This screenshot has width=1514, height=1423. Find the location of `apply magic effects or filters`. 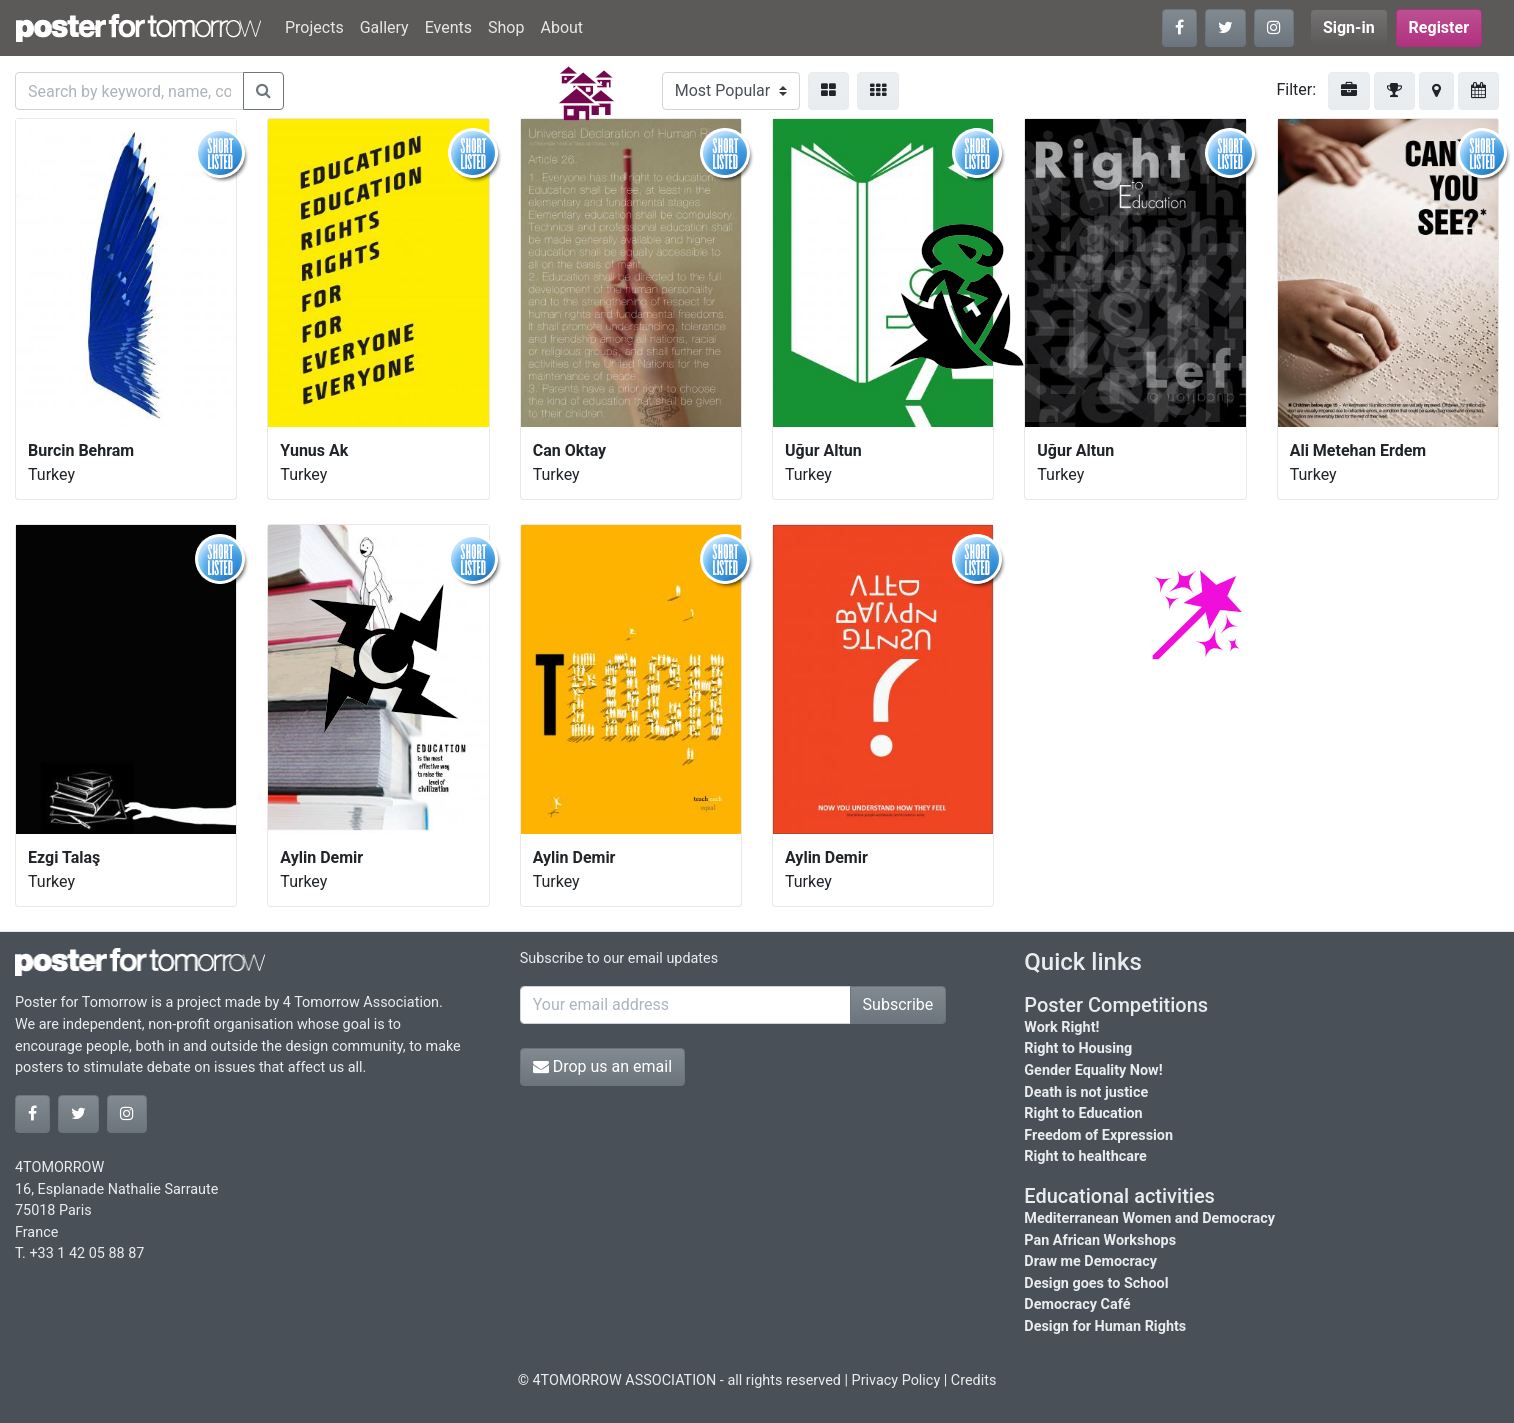

apply magic effects or filters is located at coordinates (1197, 614).